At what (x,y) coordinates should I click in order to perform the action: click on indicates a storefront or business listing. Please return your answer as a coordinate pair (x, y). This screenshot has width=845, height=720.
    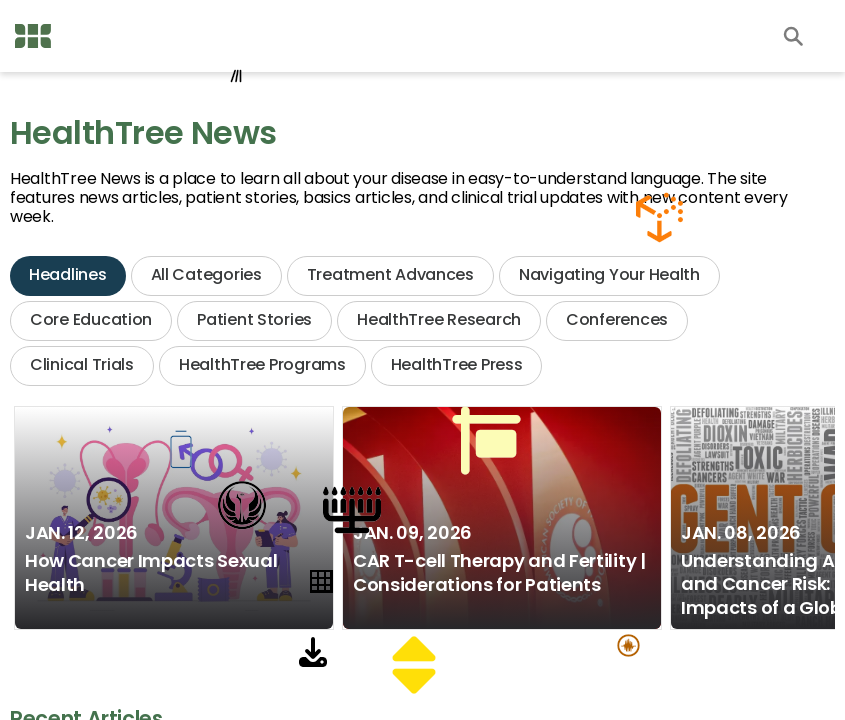
    Looking at the image, I should click on (486, 440).